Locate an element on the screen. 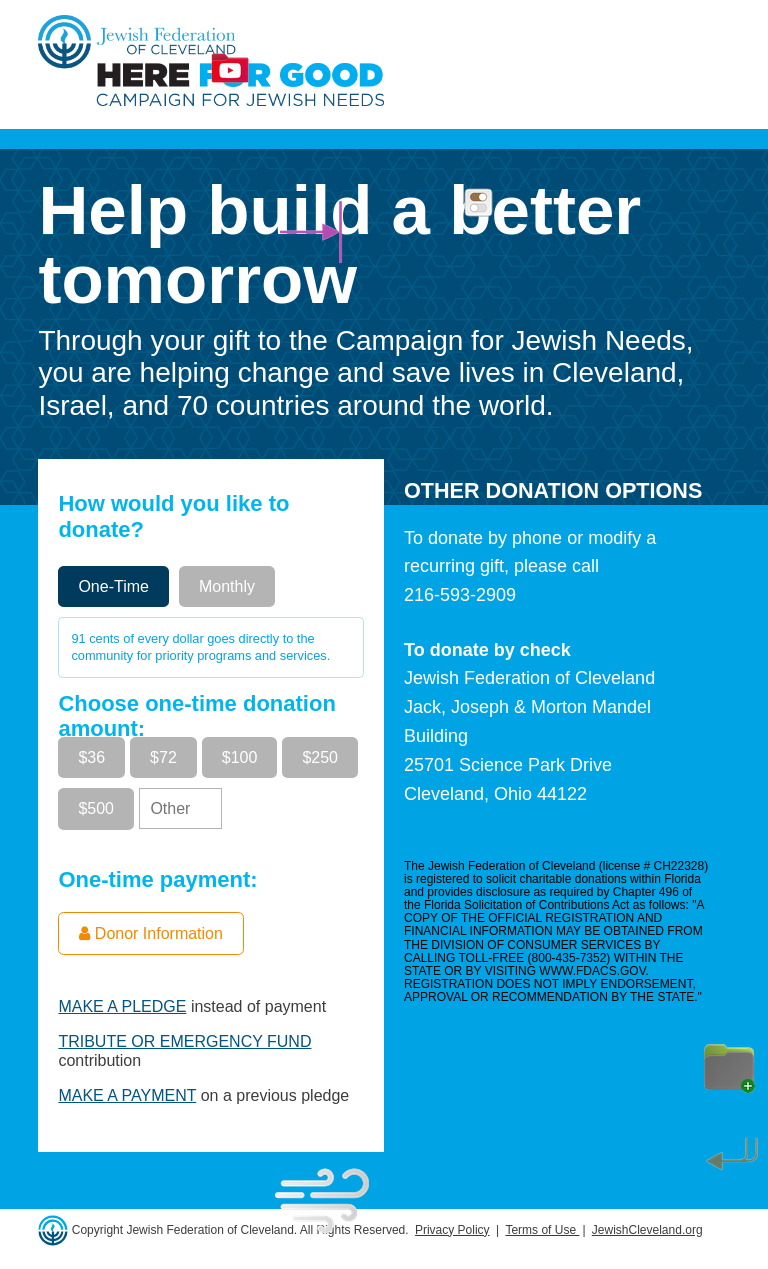  jump to the last item or end of list is located at coordinates (311, 232).